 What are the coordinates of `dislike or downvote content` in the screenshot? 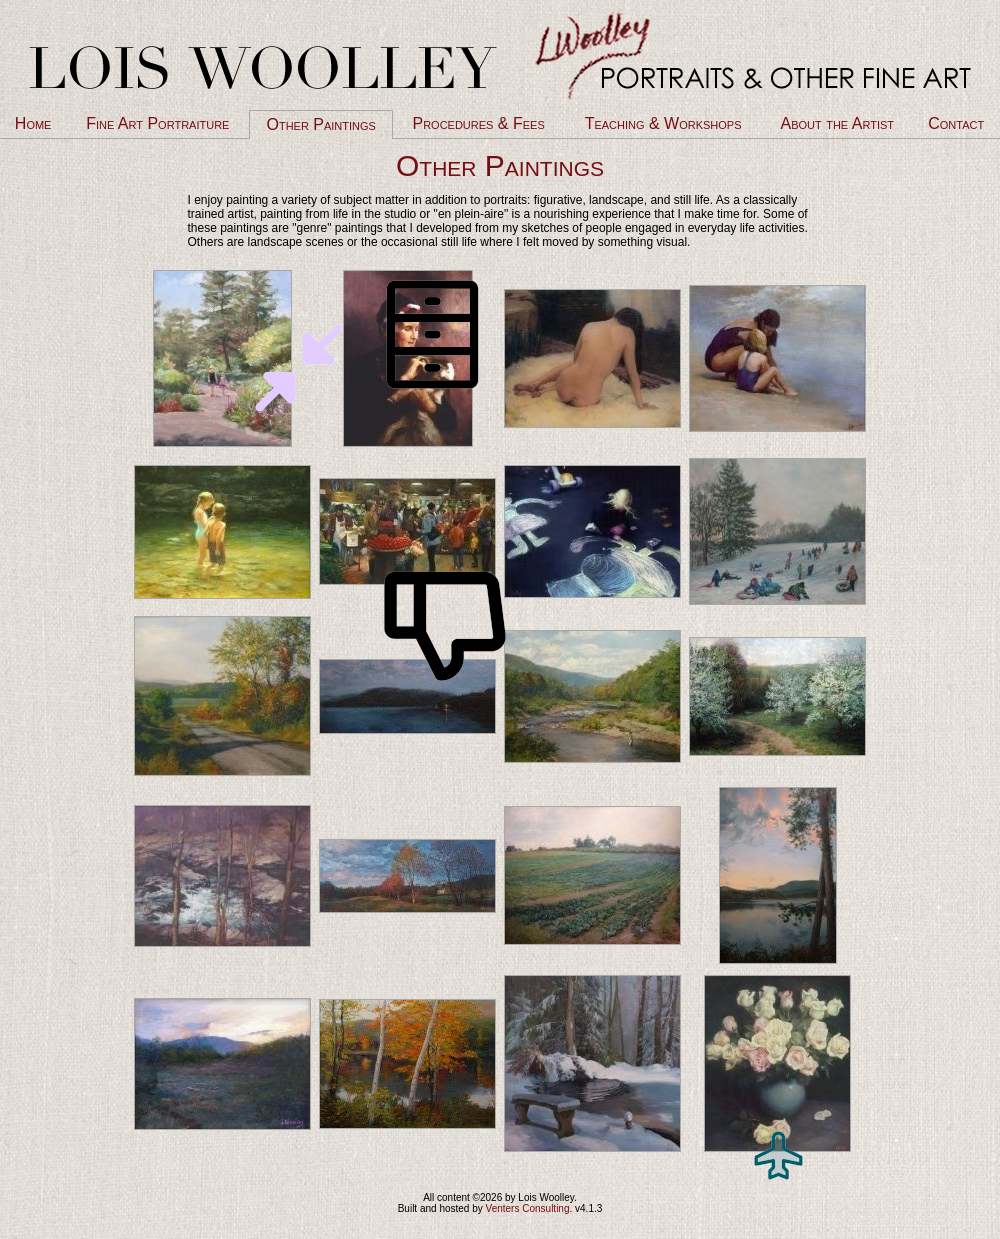 It's located at (445, 620).